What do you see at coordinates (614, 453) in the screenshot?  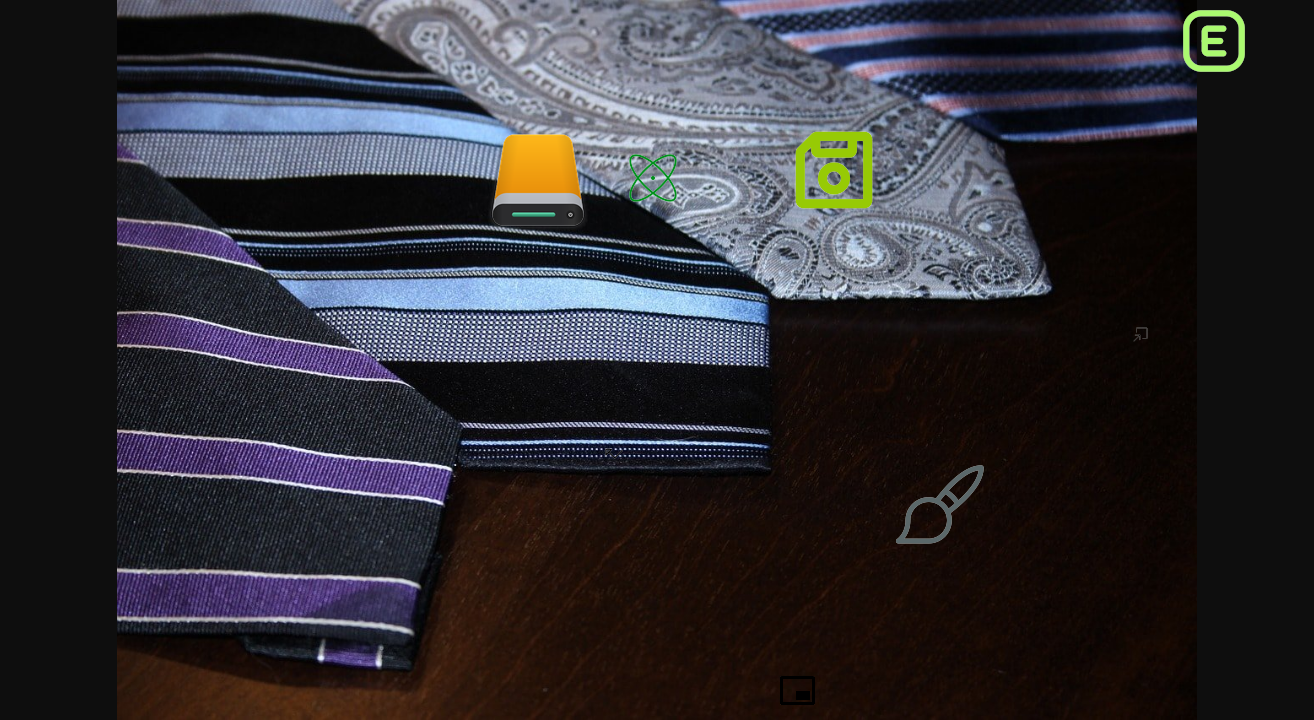 I see `go back or return to previous step` at bounding box center [614, 453].